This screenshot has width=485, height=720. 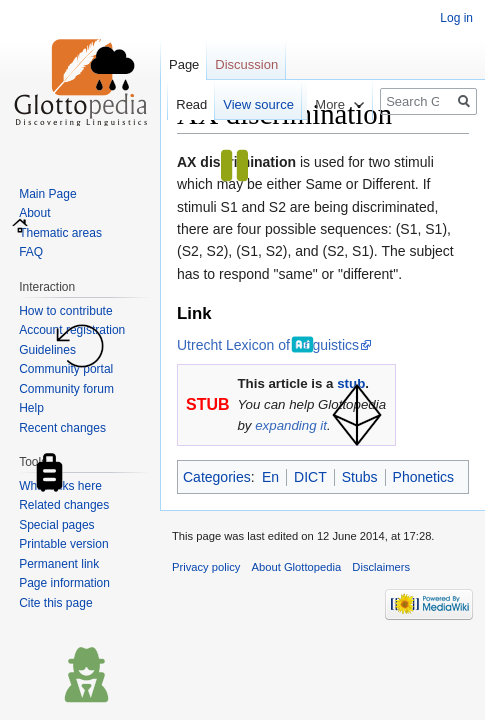 I want to click on pause media playback, so click(x=234, y=165).